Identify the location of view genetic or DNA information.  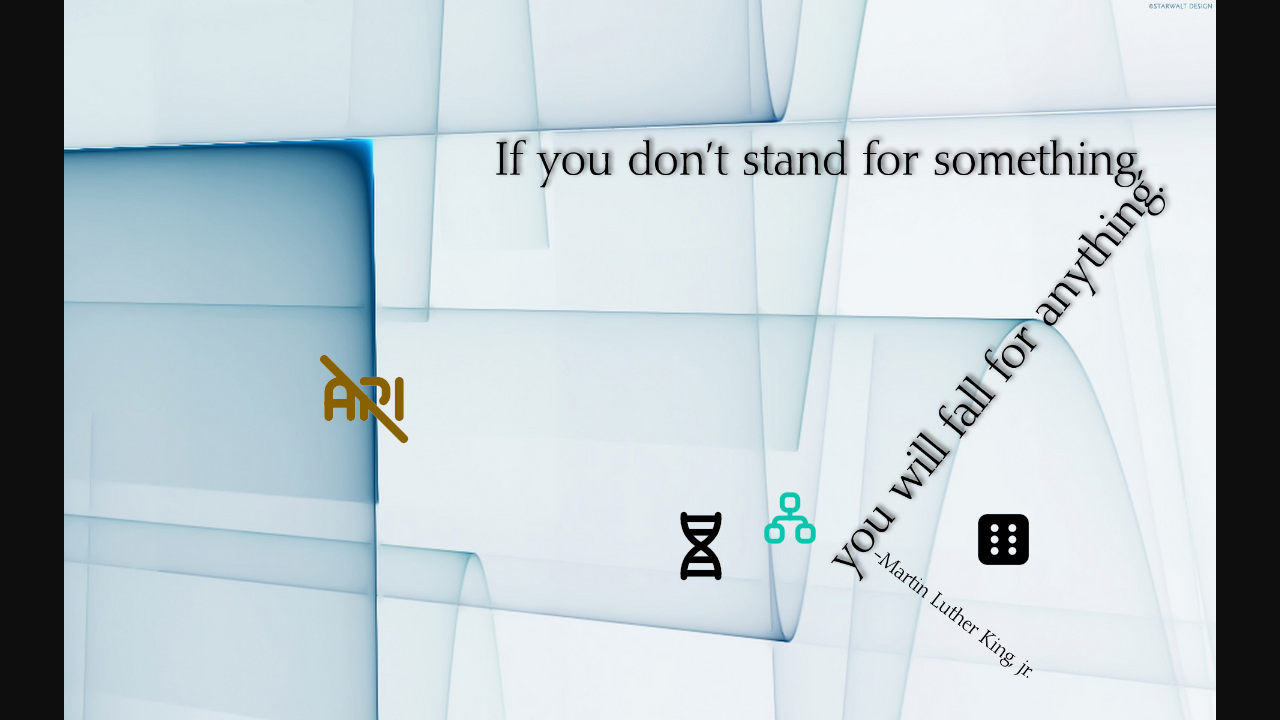
(701, 546).